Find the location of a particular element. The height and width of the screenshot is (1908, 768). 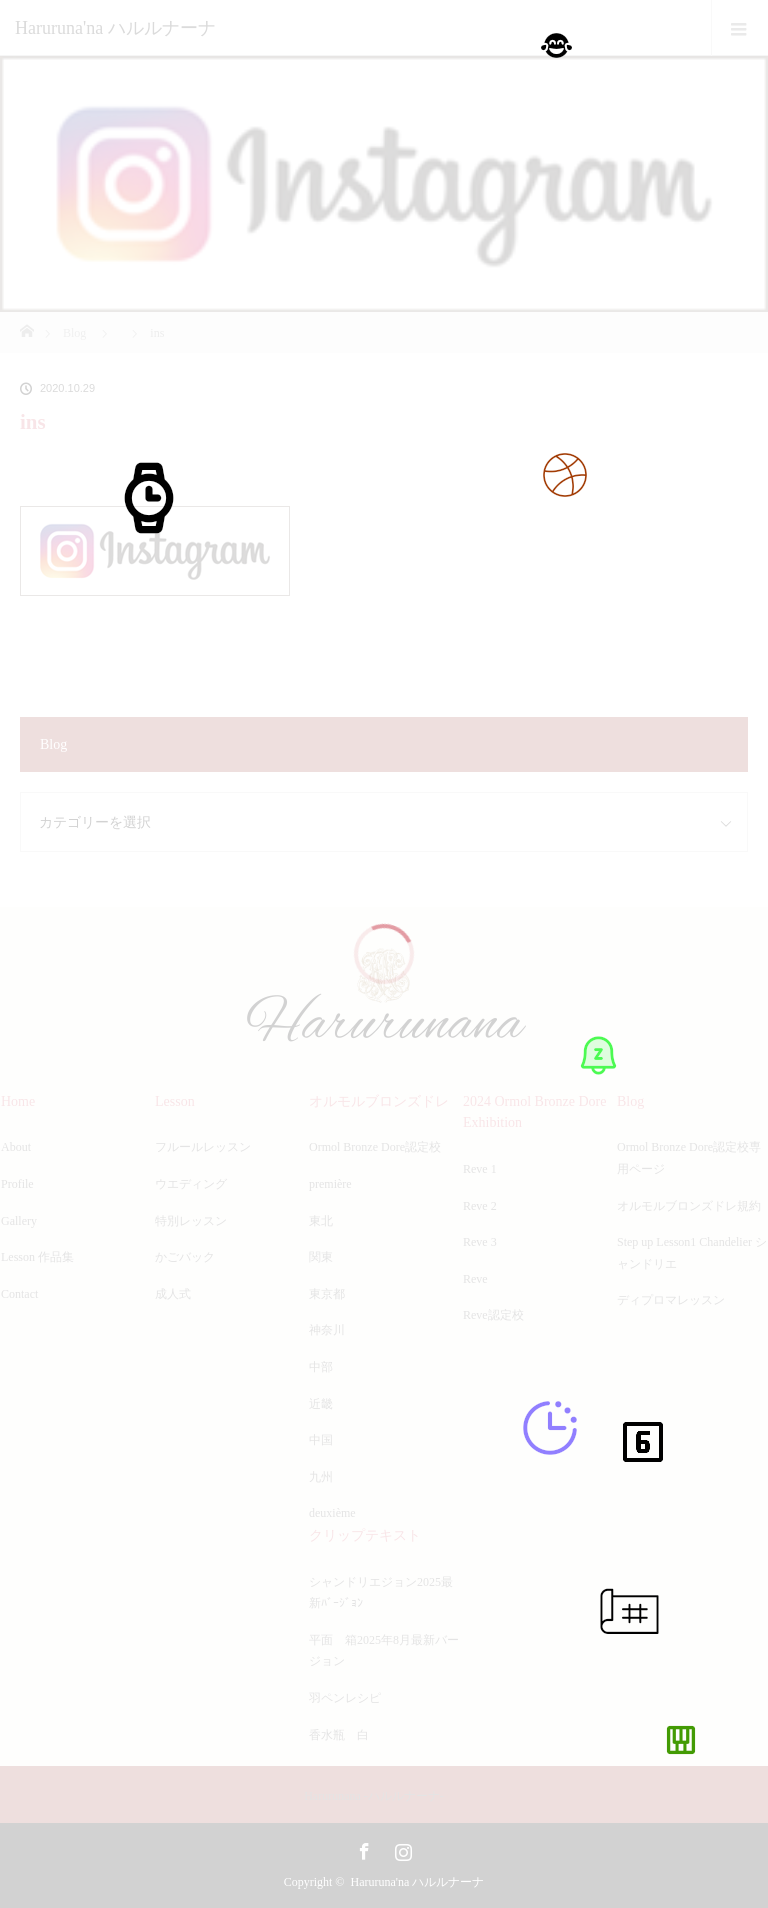

visit dribbble profile or portfolio is located at coordinates (565, 475).